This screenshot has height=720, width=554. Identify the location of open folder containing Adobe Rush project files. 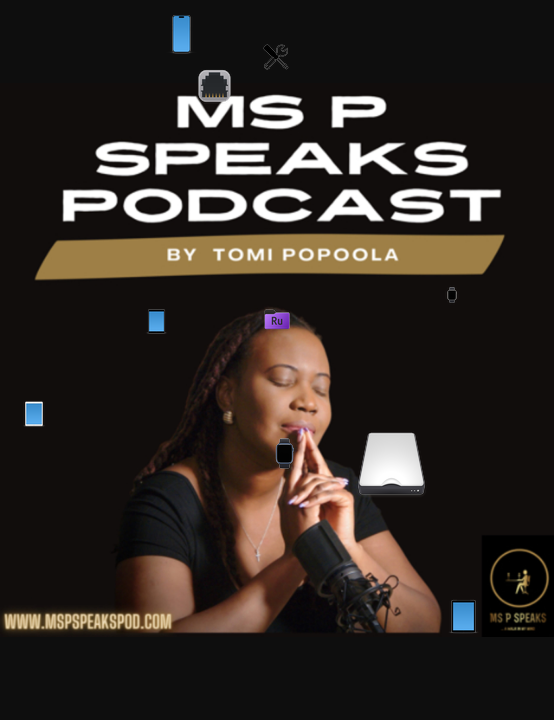
(277, 320).